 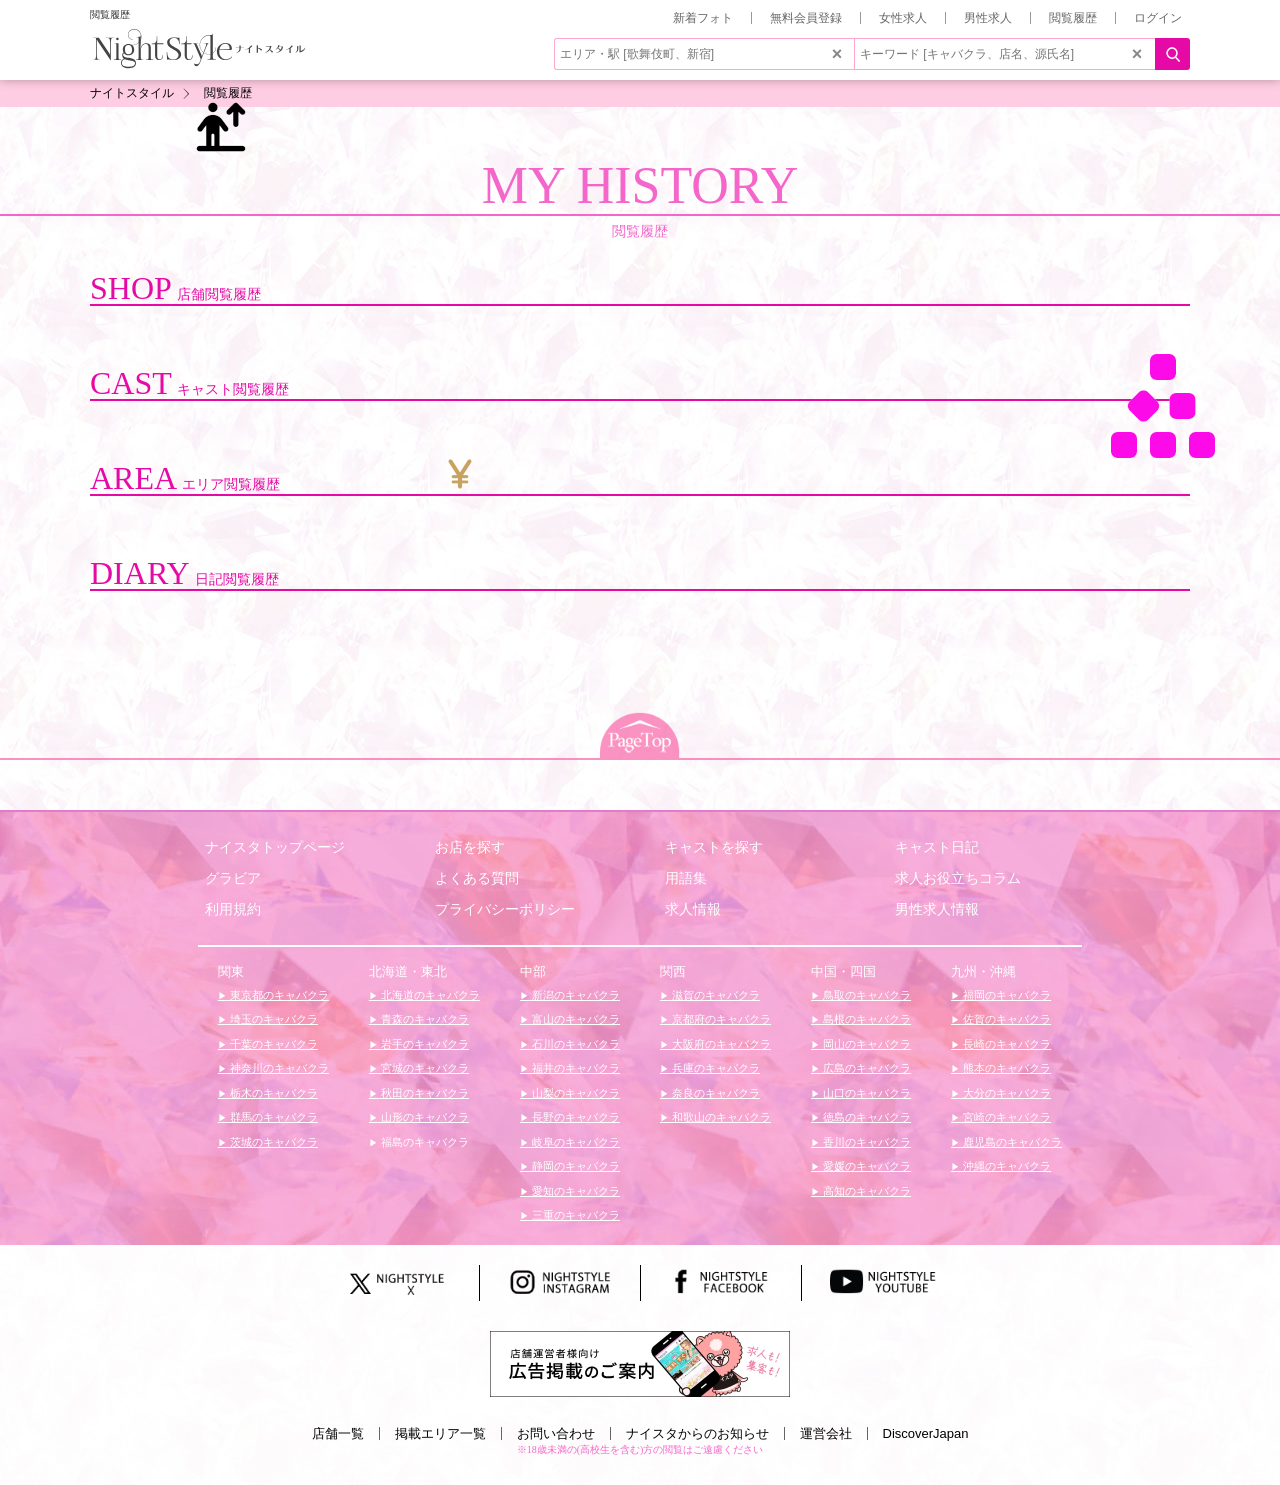 I want to click on view stacked or layered resources, so click(x=1163, y=406).